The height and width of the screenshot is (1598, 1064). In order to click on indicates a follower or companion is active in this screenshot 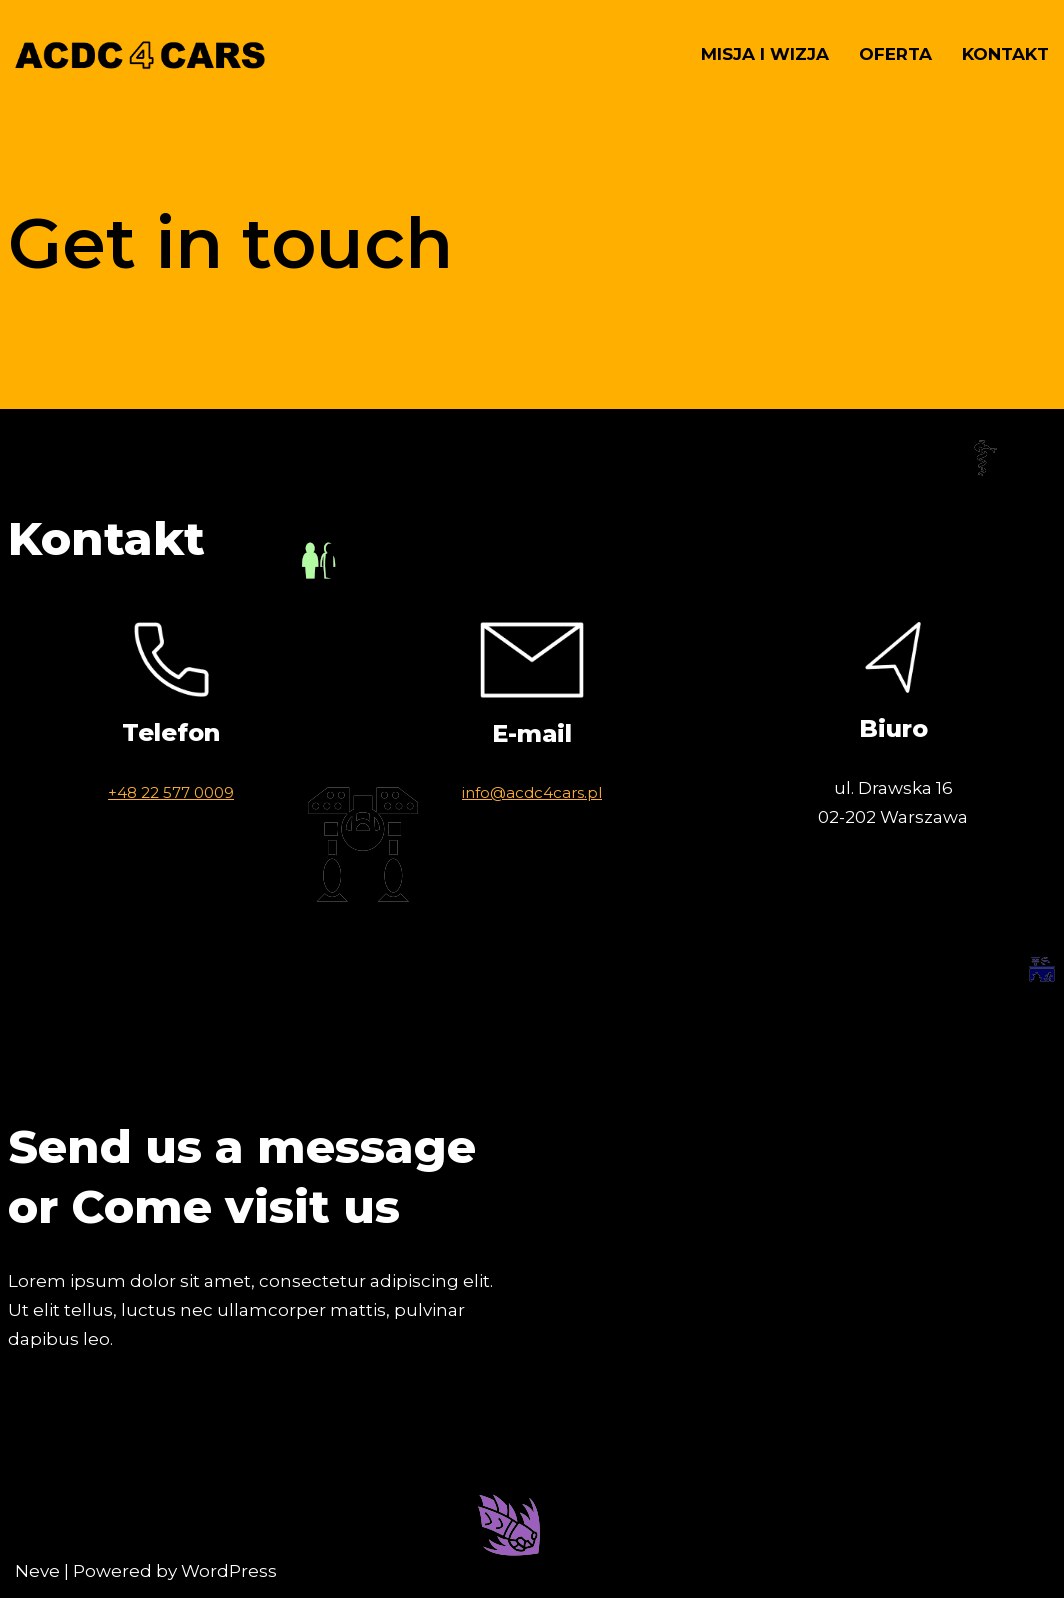, I will do `click(319, 560)`.